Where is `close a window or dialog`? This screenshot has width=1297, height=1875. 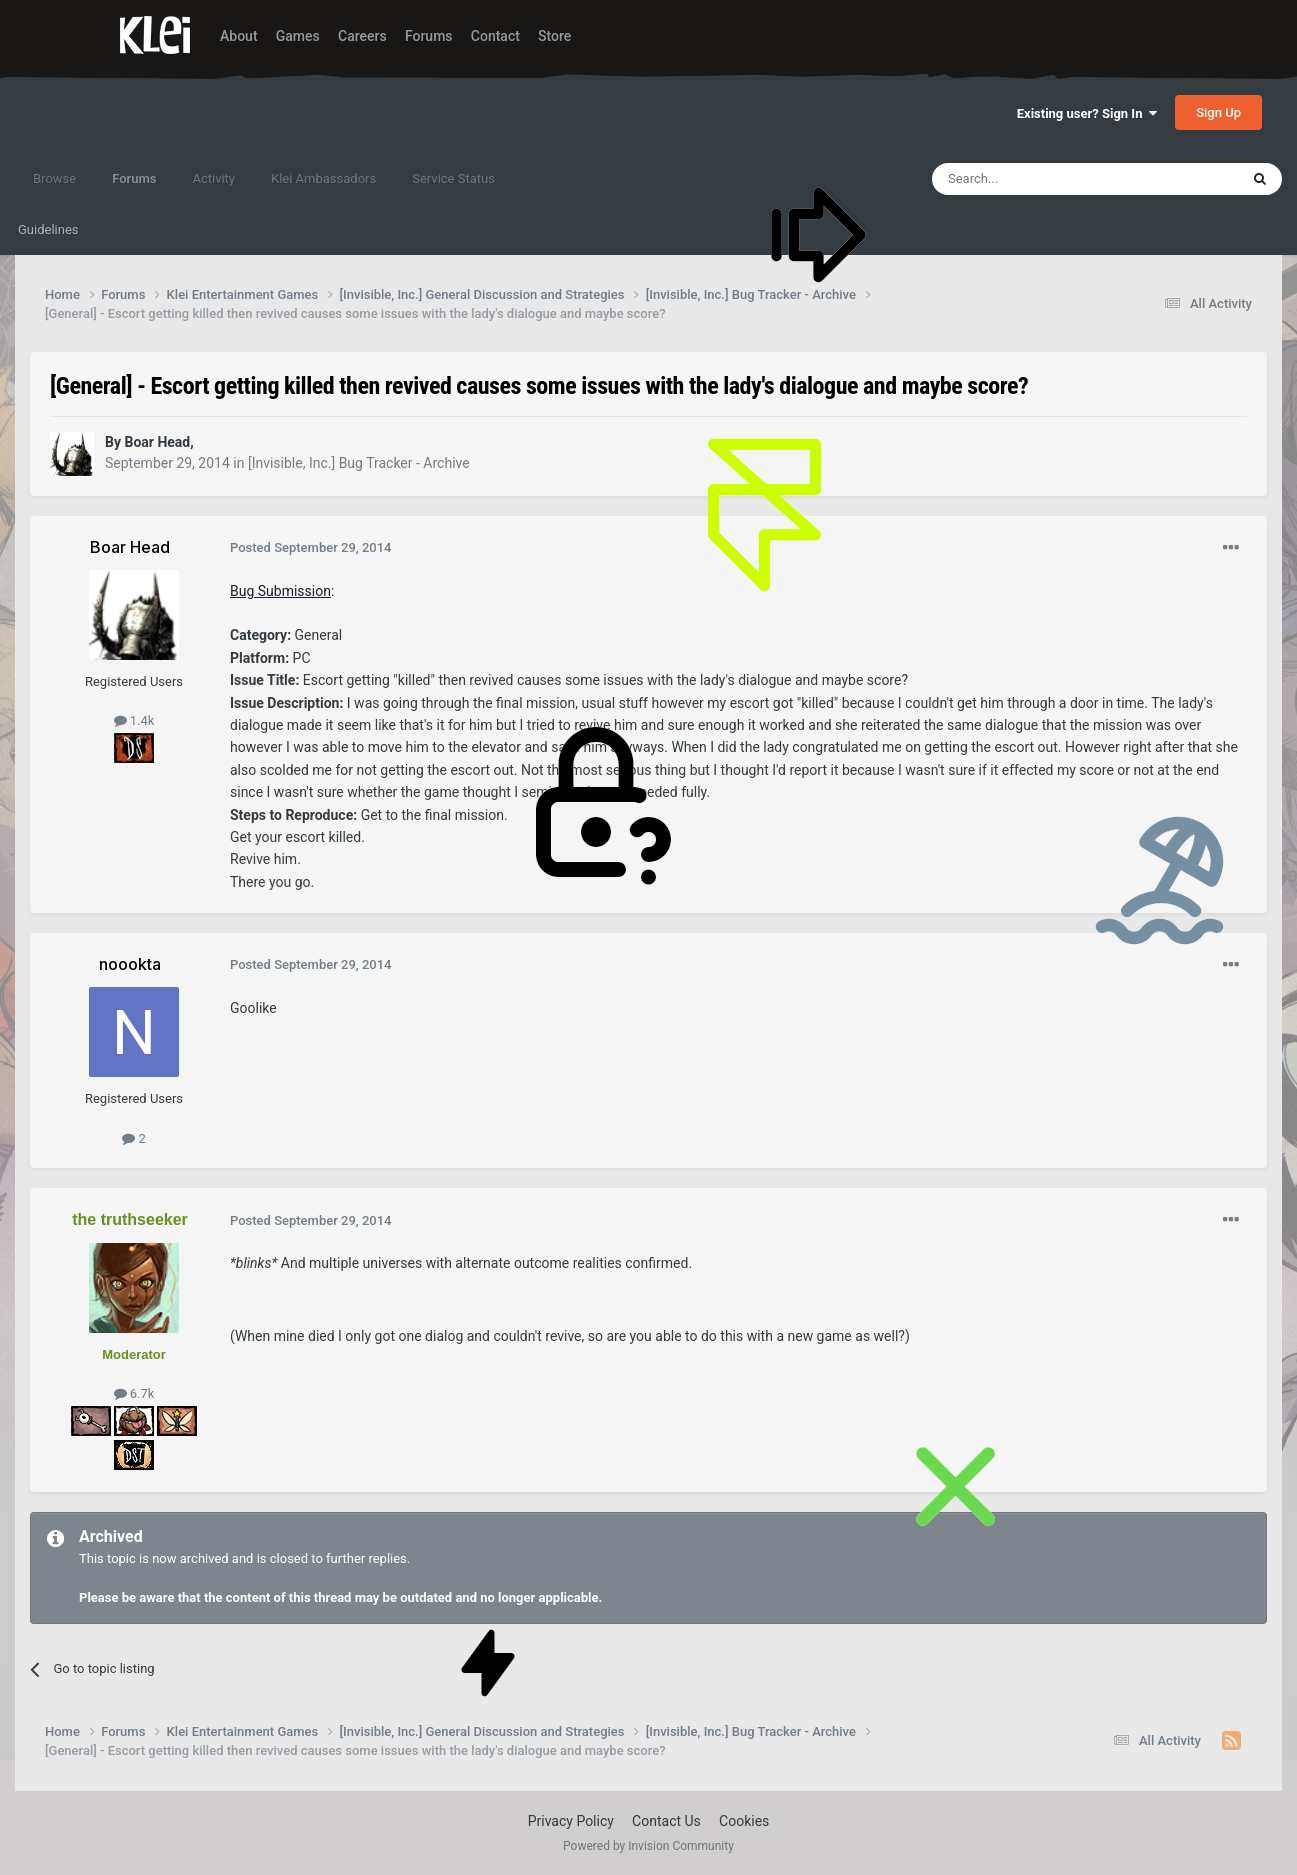 close a window or dialog is located at coordinates (955, 1486).